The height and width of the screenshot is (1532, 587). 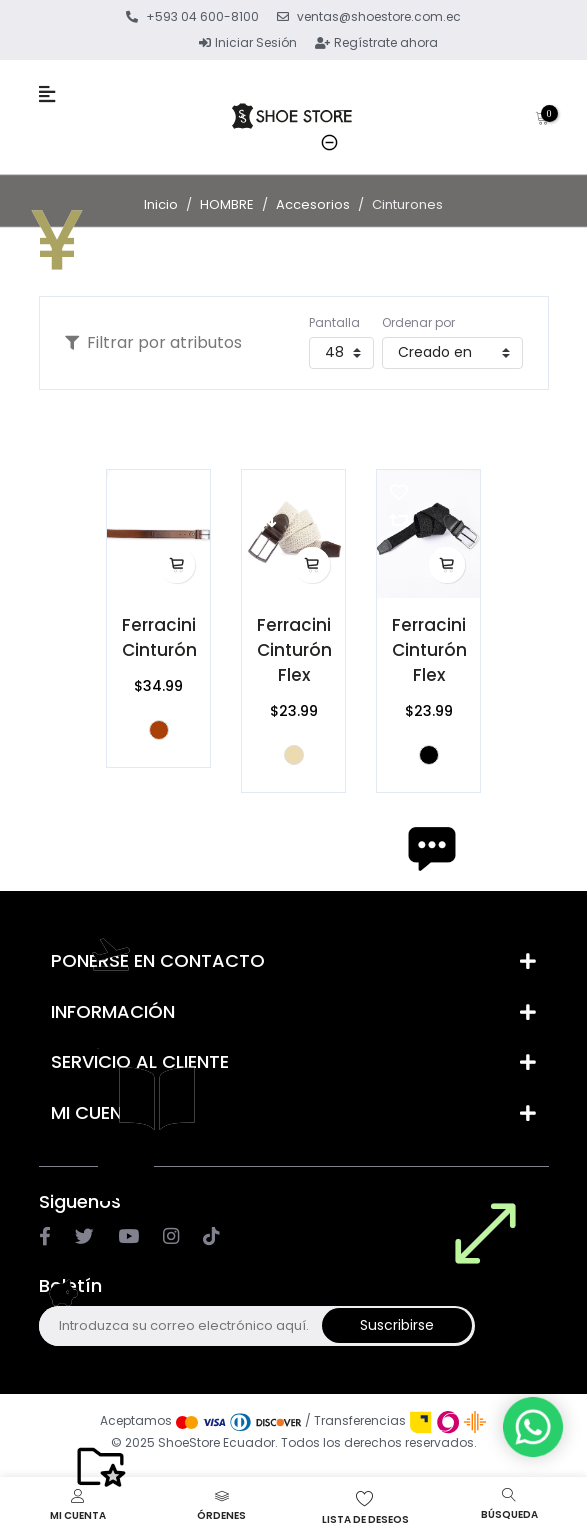 I want to click on switch to column view layout, so click(x=95, y=1044).